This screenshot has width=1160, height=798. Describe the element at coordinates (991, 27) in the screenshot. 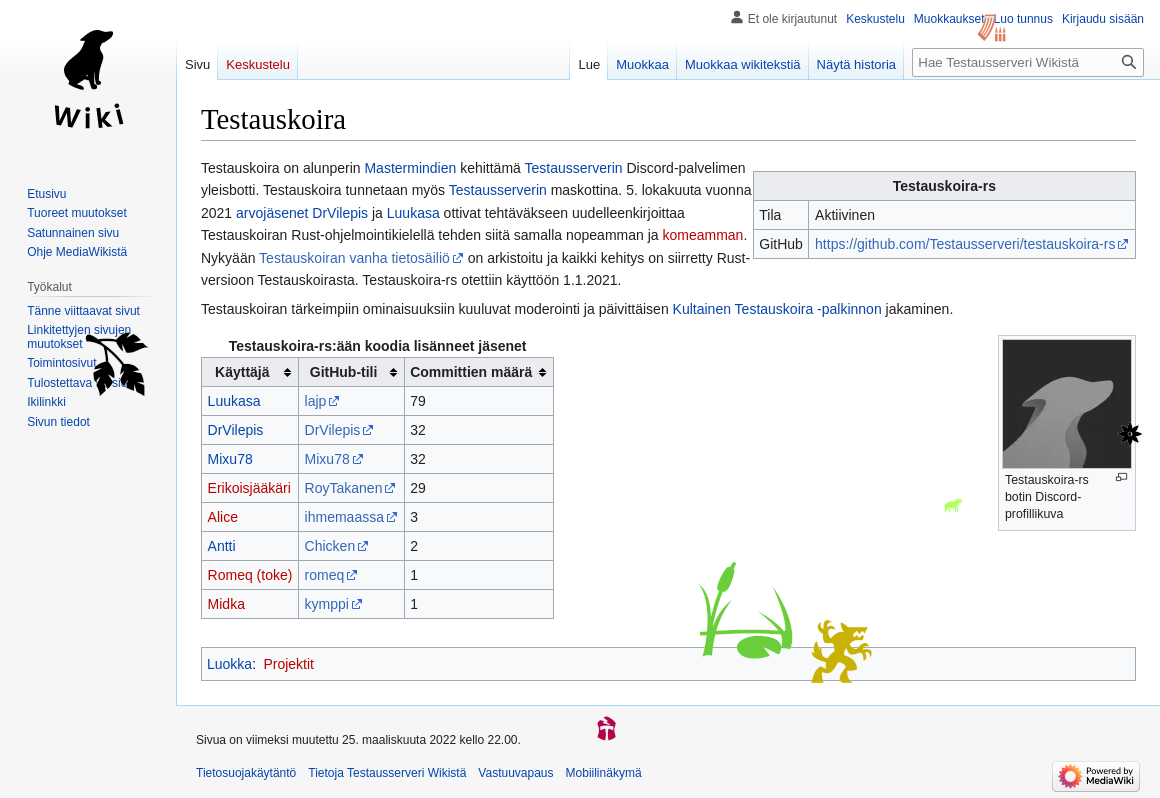

I see `ammunition or magazine inventory in a game` at that location.